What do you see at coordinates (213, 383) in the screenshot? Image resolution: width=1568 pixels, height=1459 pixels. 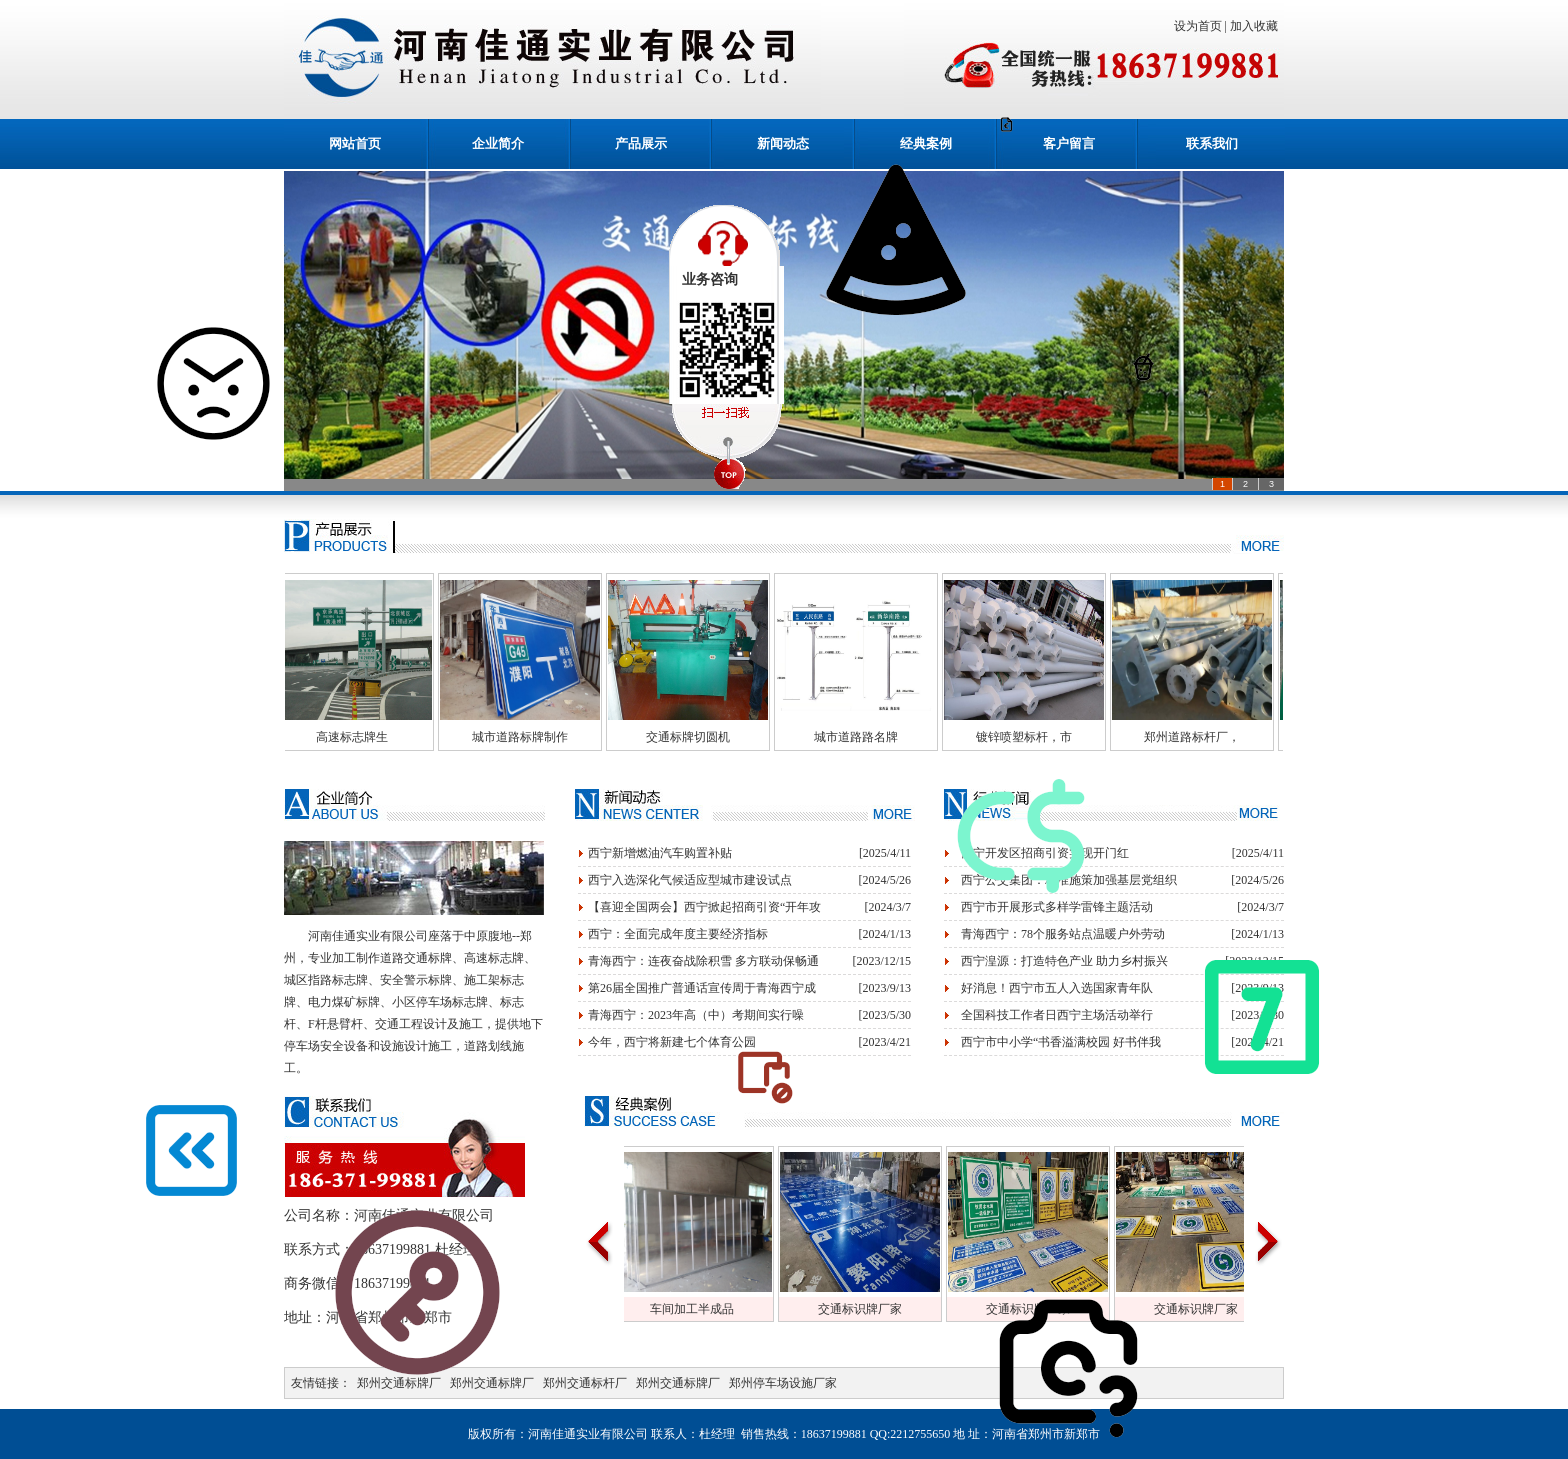 I see `indicate angry reaction or emotion` at bounding box center [213, 383].